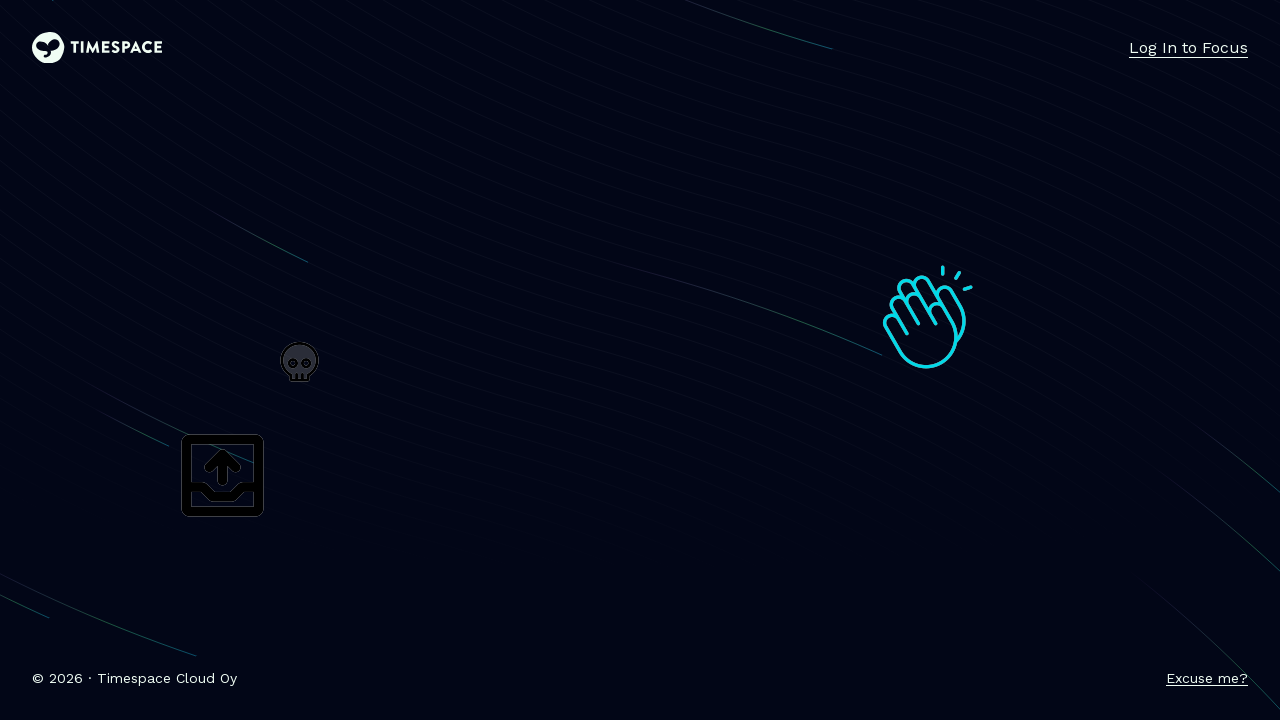  I want to click on indicates danger or fatal error, so click(299, 362).